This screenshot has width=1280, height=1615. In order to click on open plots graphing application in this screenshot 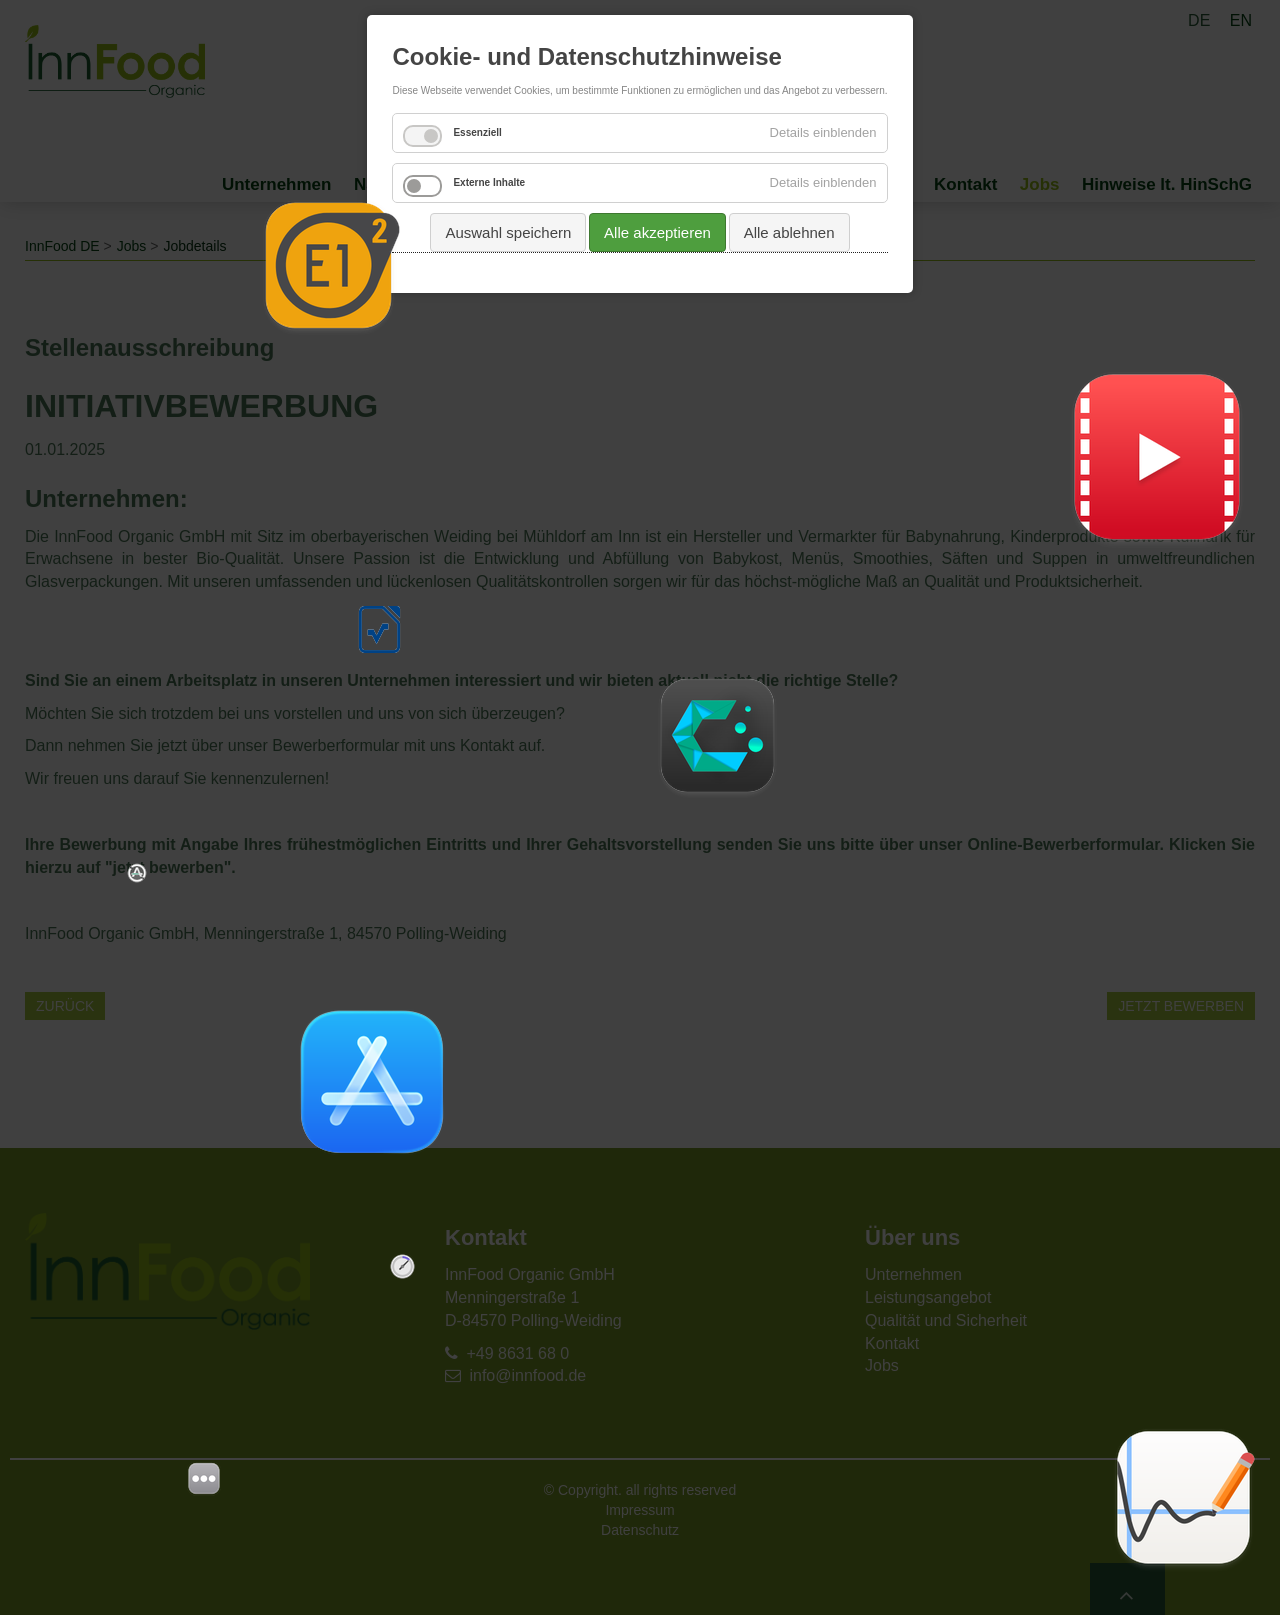, I will do `click(1183, 1497)`.